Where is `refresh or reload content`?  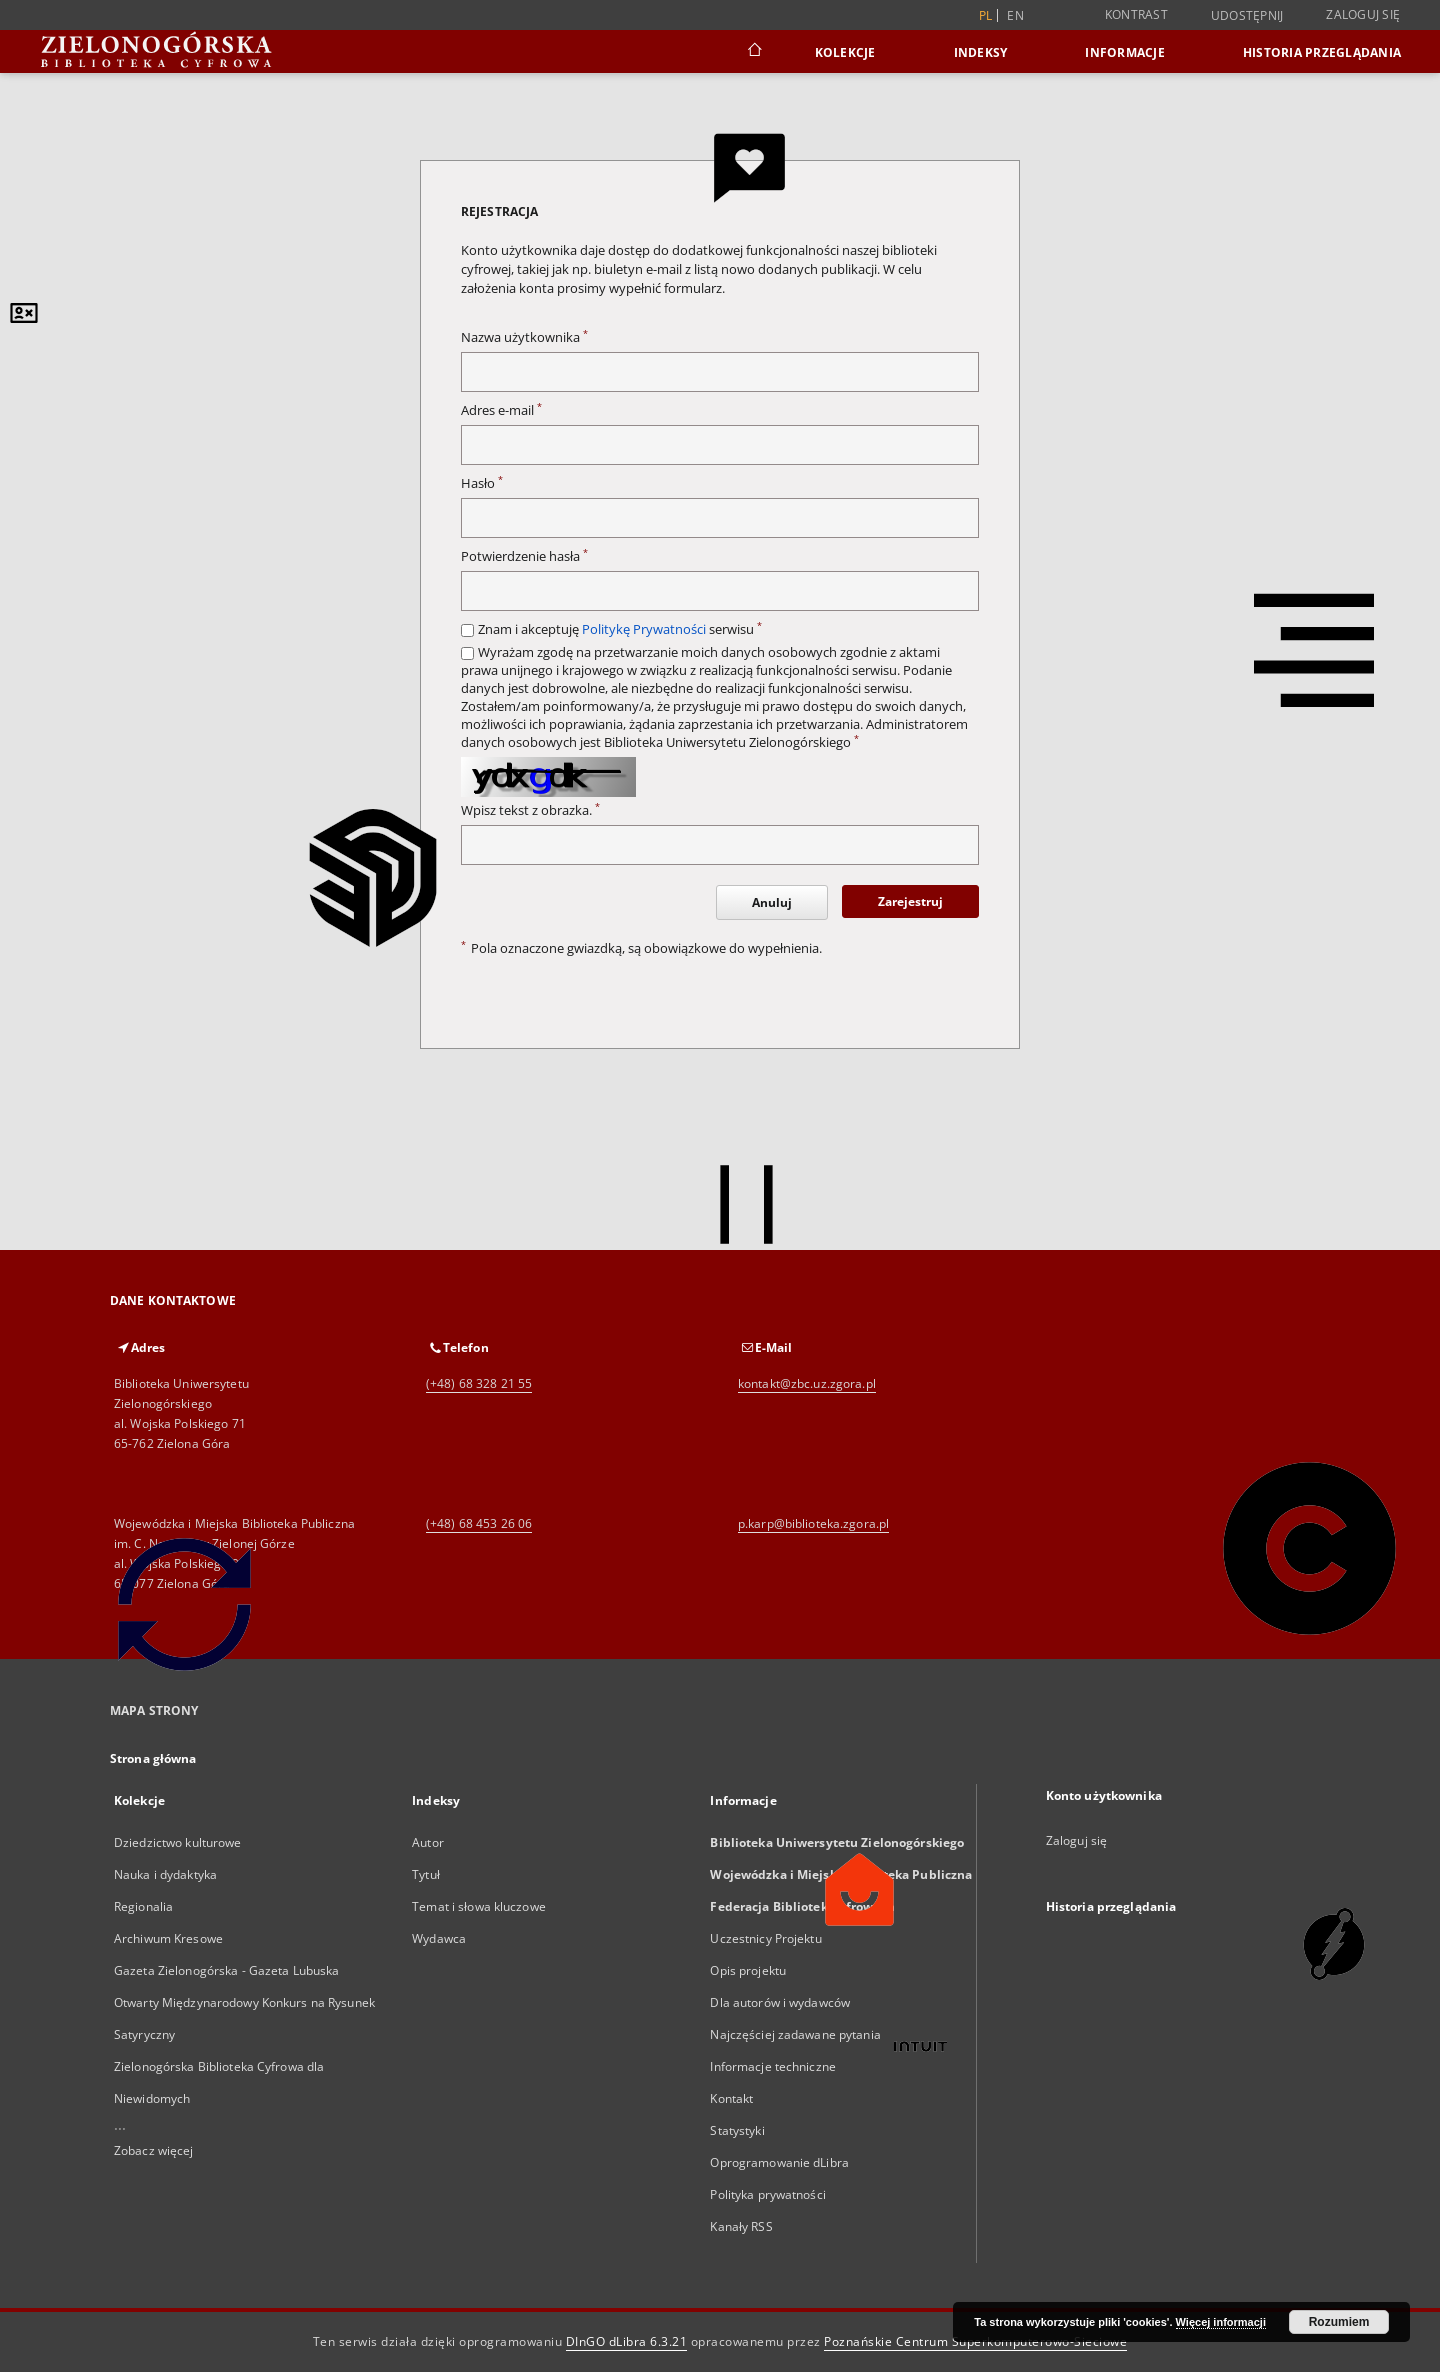
refresh or reload content is located at coordinates (184, 1604).